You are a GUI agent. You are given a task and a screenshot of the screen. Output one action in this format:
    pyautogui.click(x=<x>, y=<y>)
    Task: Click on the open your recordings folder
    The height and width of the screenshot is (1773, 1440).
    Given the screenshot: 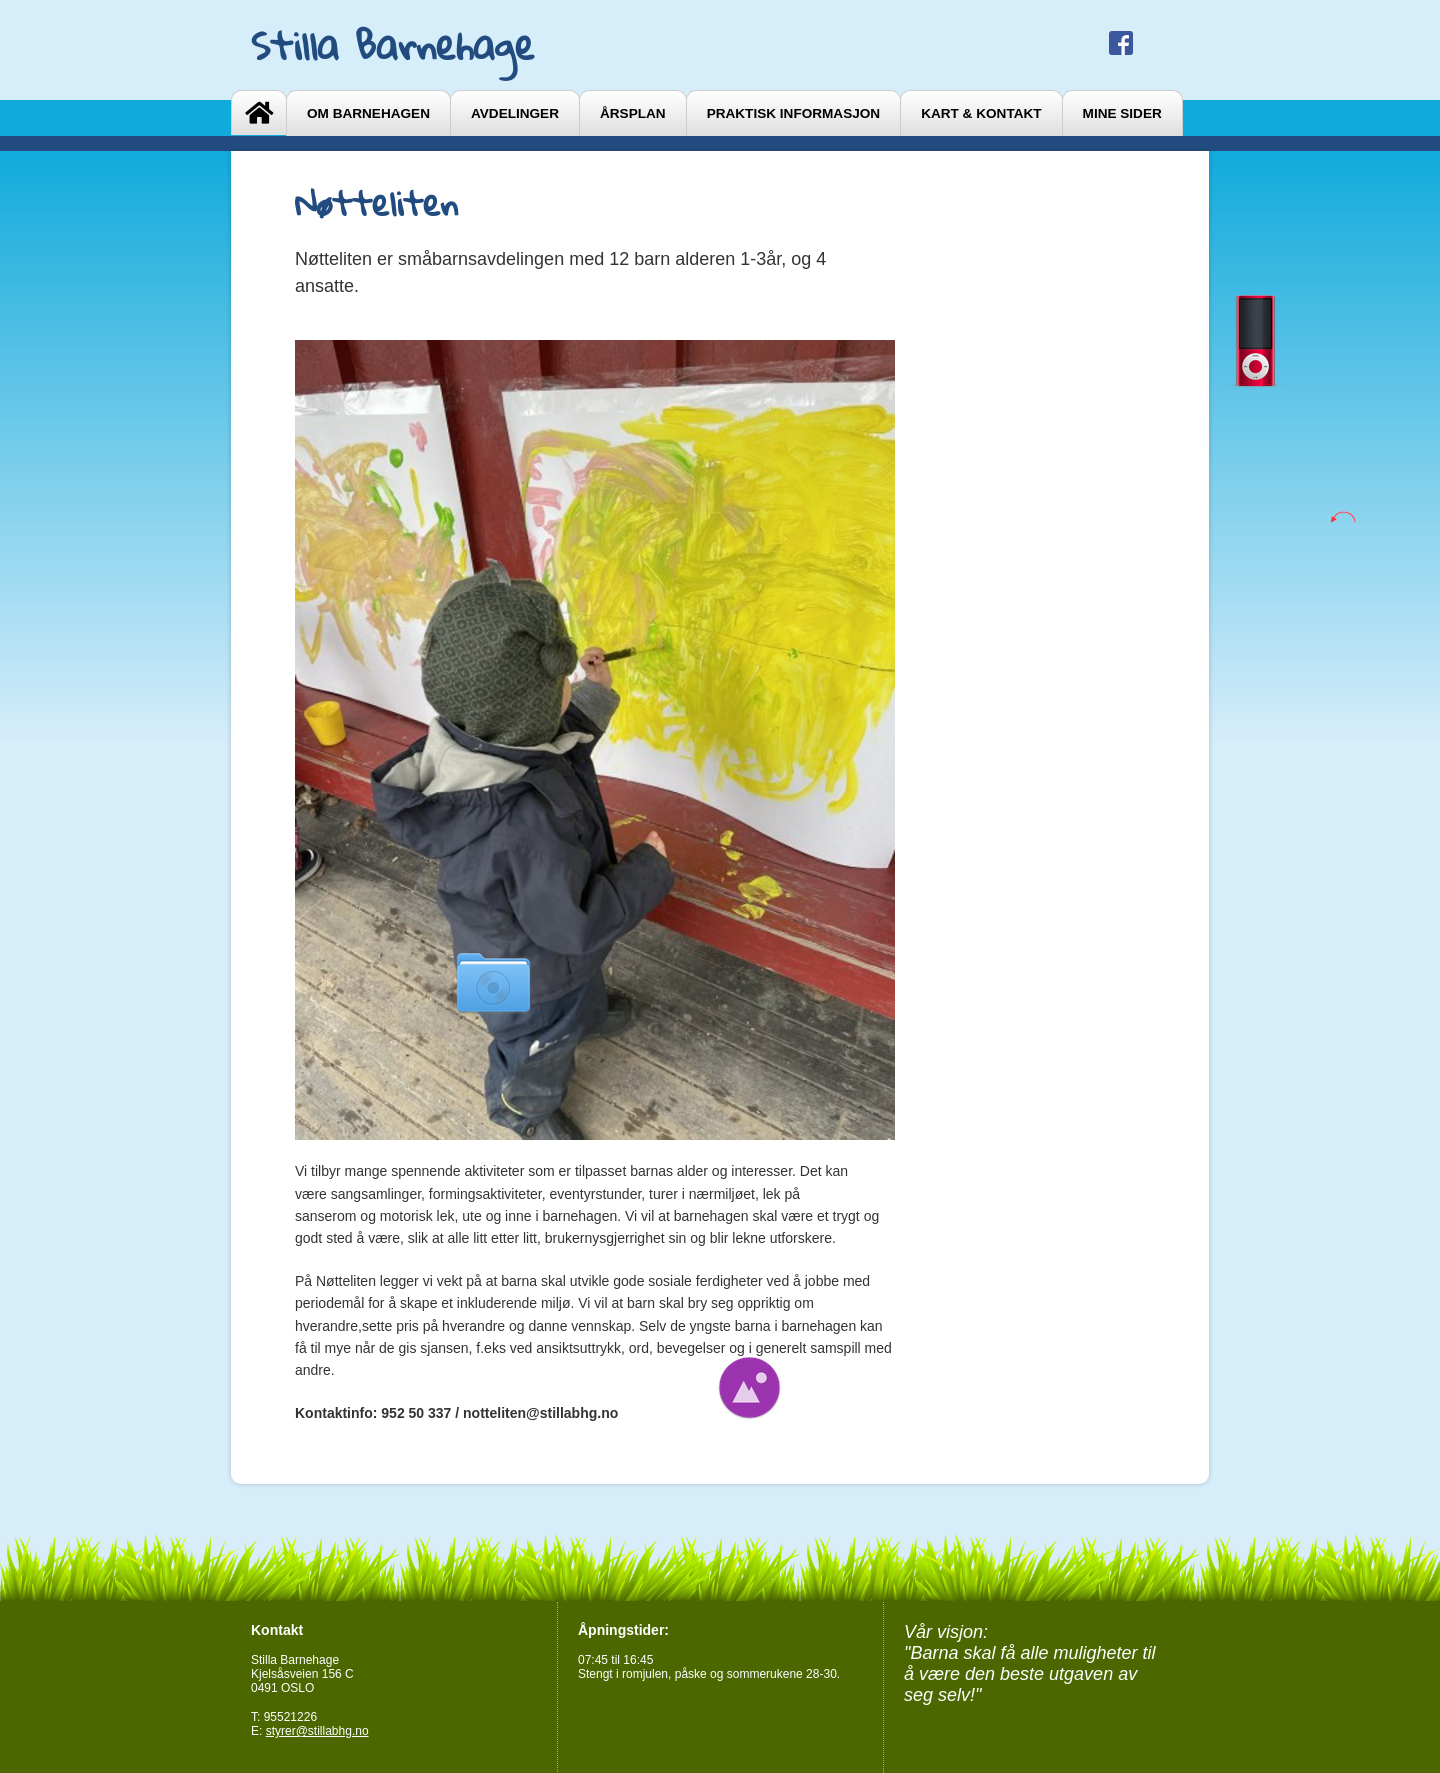 What is the action you would take?
    pyautogui.click(x=493, y=982)
    